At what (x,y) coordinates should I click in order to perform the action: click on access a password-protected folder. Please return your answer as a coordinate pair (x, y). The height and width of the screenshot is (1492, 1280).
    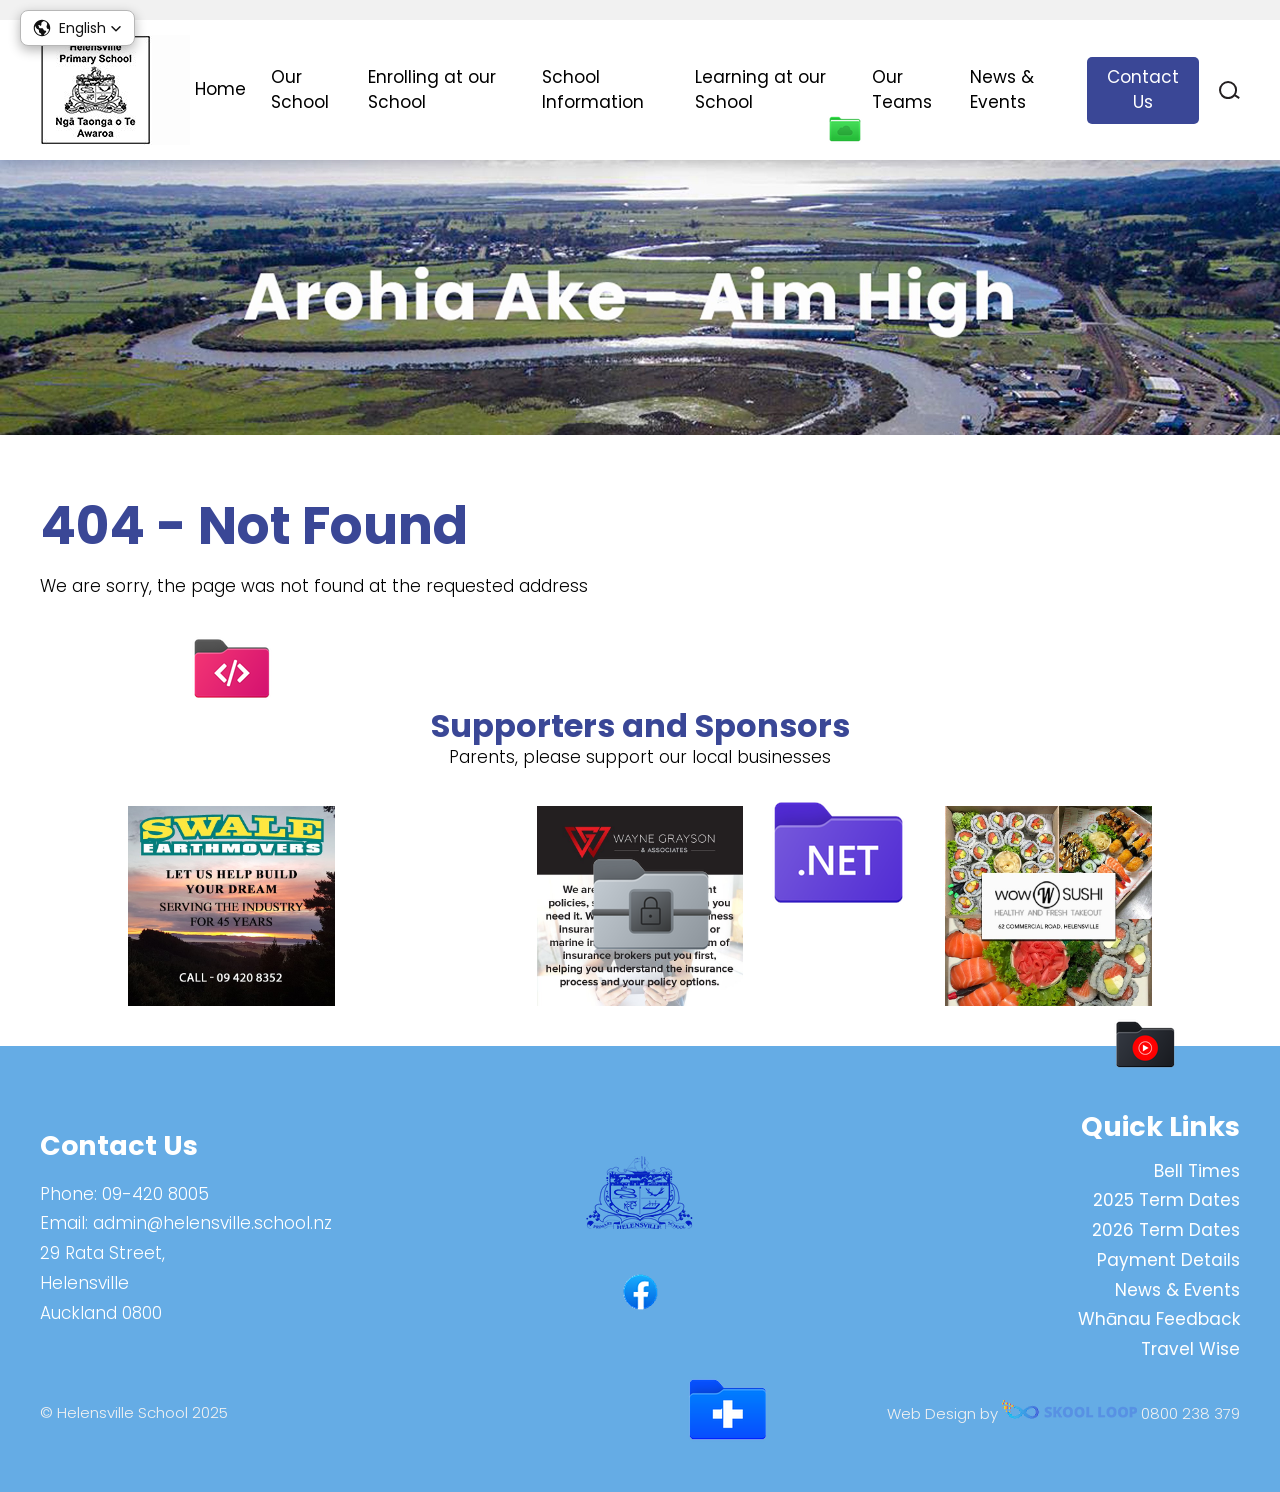
    Looking at the image, I should click on (650, 907).